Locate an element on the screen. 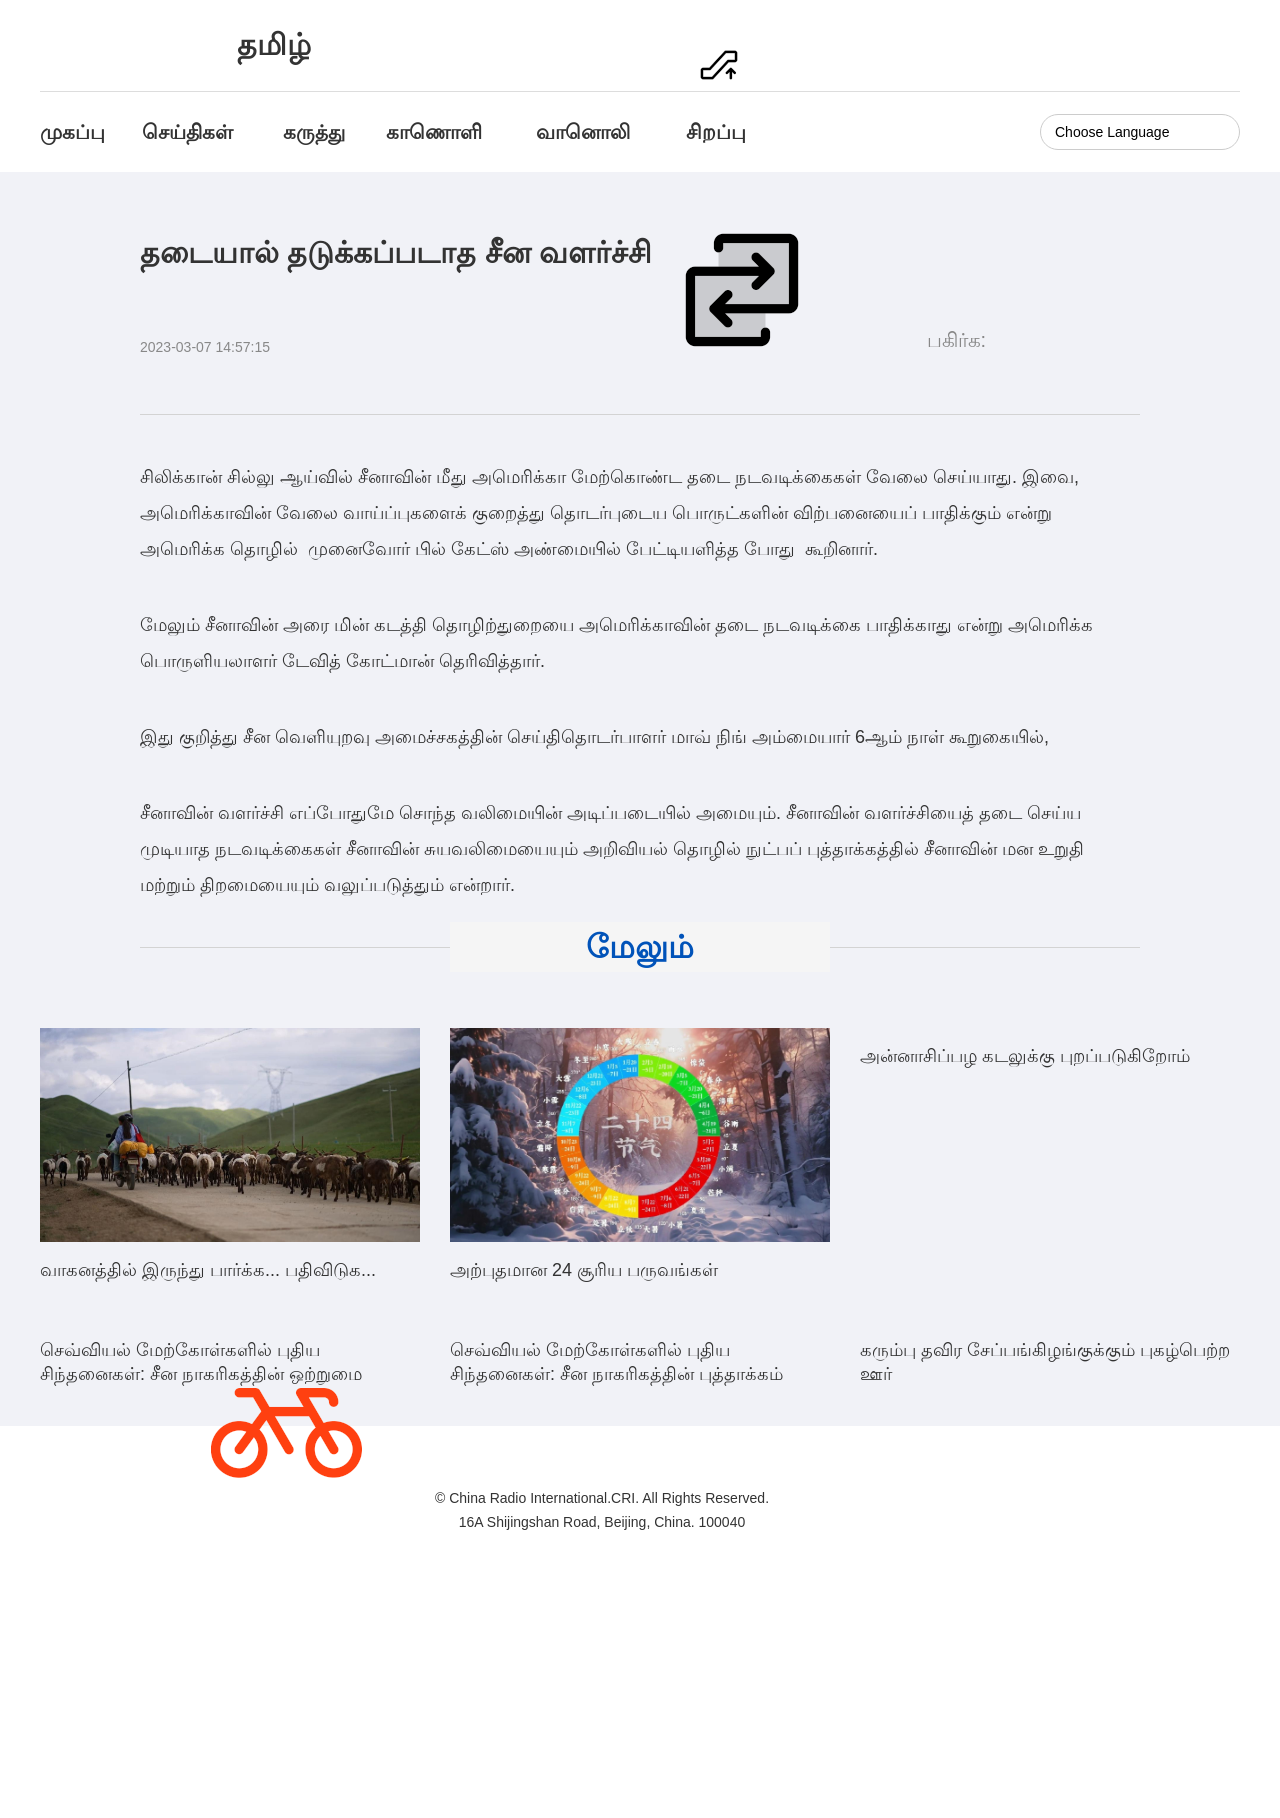 The height and width of the screenshot is (1818, 1280). select bicycle as transportation mode is located at coordinates (286, 1430).